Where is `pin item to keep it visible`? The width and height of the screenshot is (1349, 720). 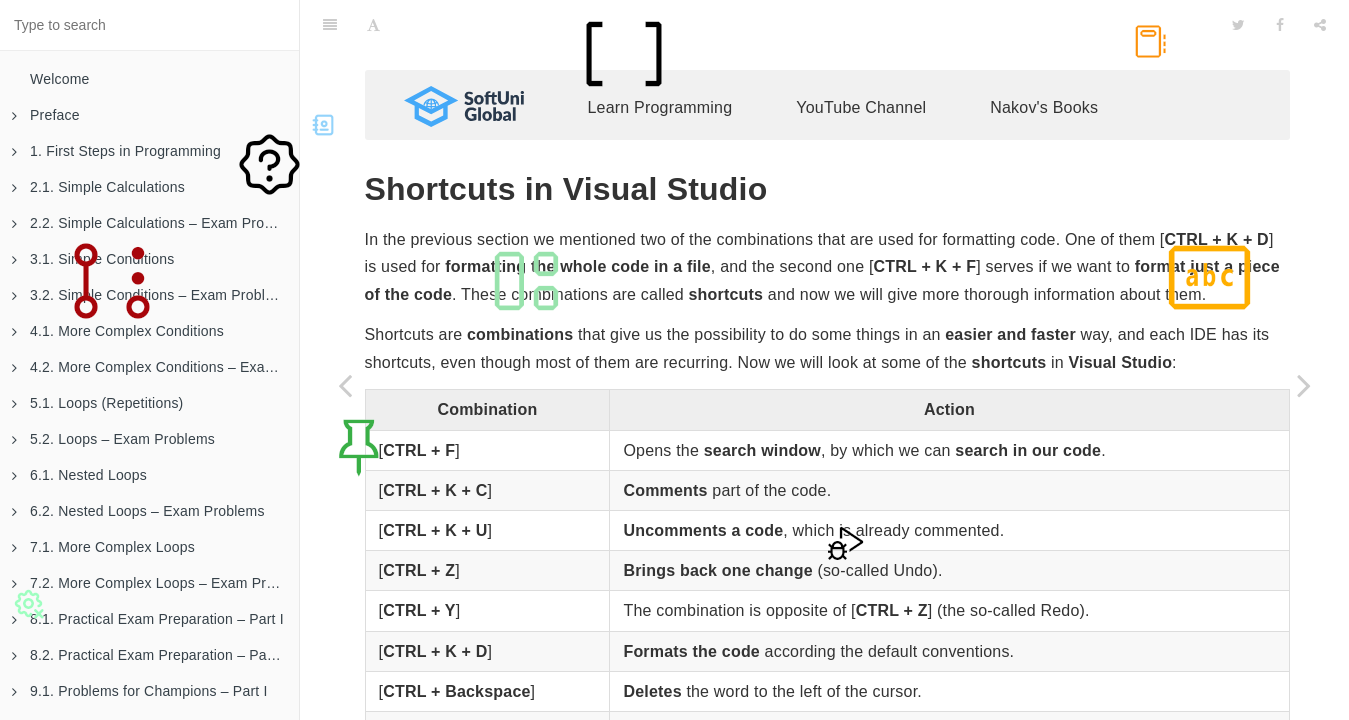 pin item to keep it visible is located at coordinates (361, 446).